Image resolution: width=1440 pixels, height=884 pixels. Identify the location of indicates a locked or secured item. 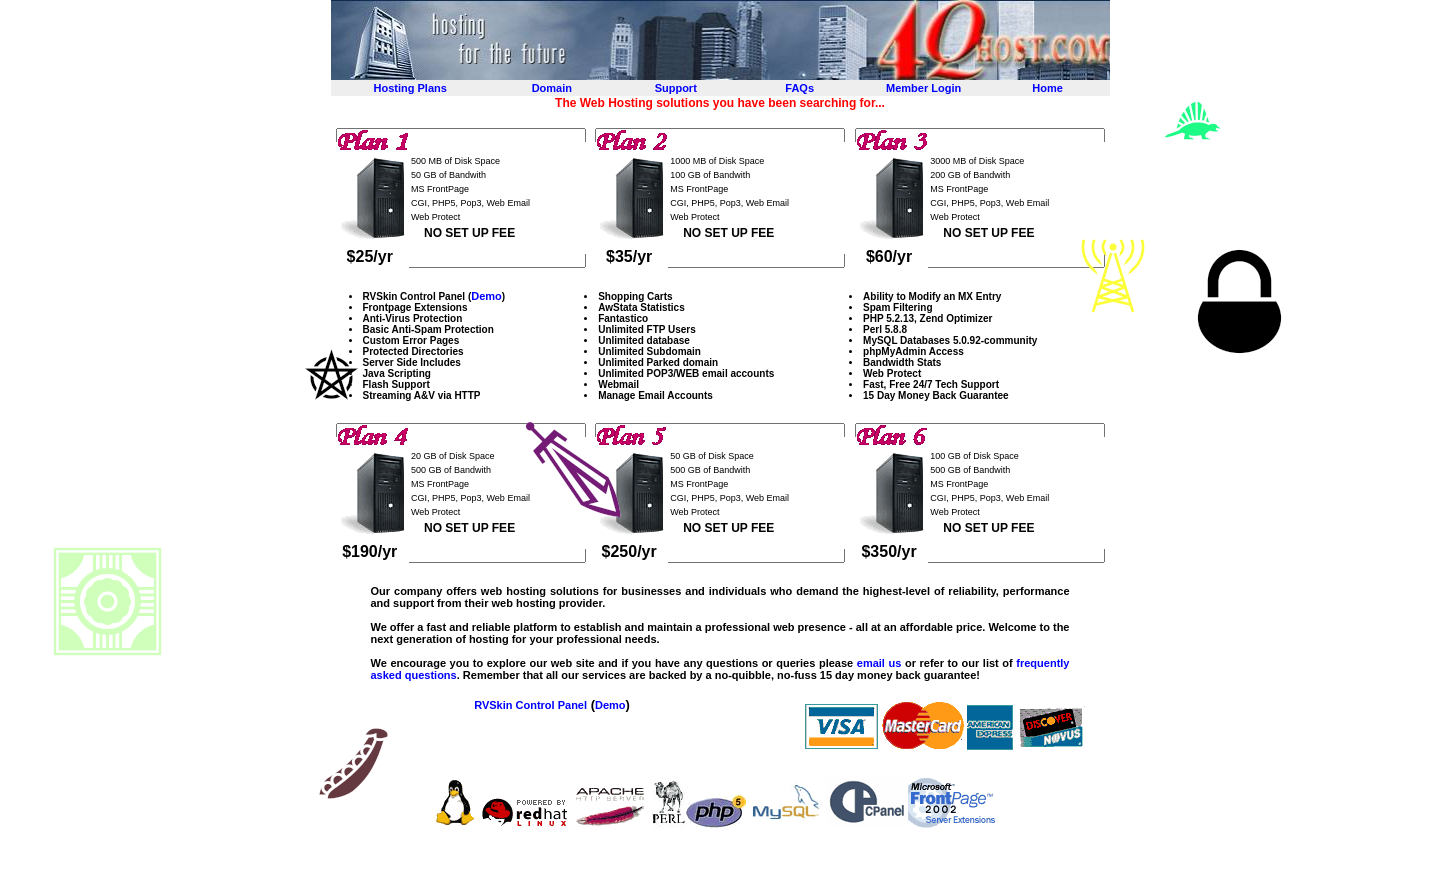
(1239, 301).